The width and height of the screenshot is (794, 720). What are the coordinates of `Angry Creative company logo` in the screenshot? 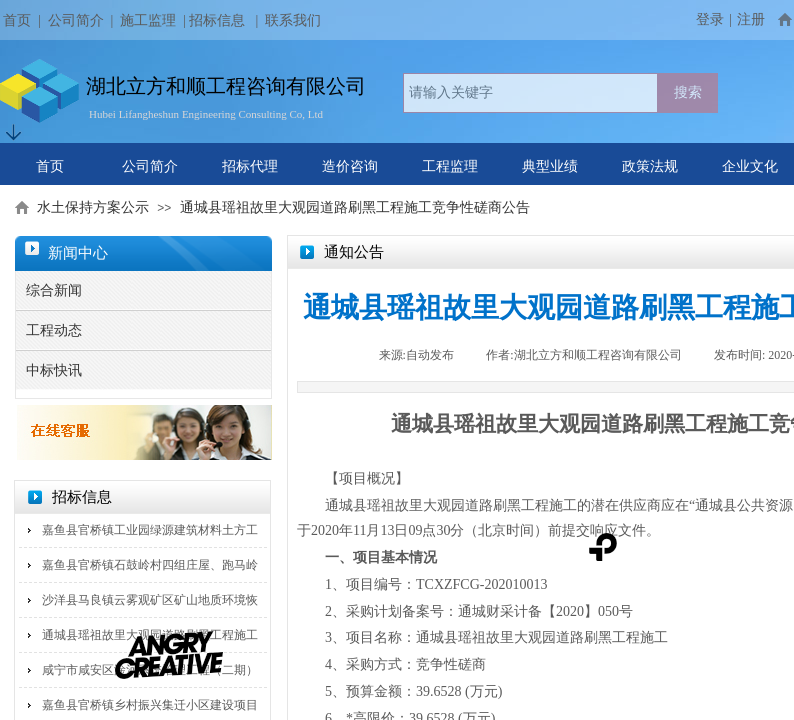 It's located at (169, 655).